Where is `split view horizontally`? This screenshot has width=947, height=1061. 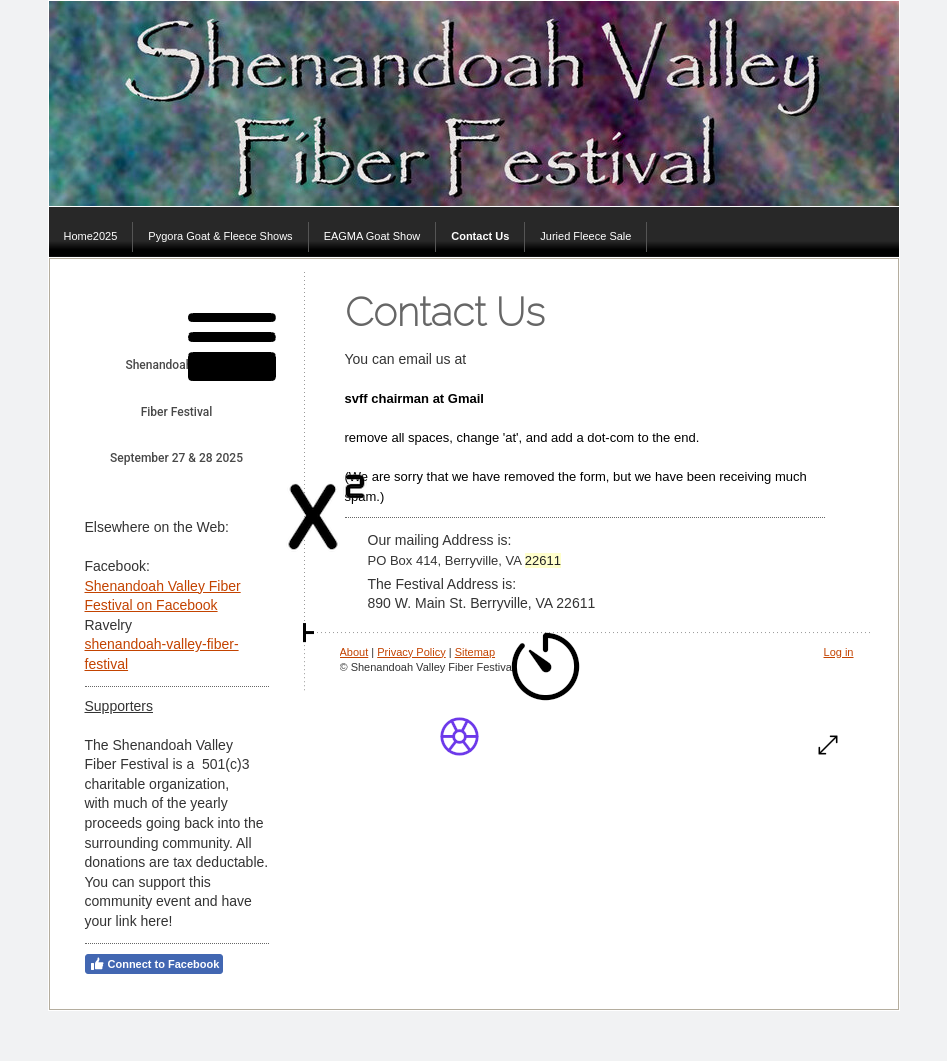 split view horizontally is located at coordinates (232, 347).